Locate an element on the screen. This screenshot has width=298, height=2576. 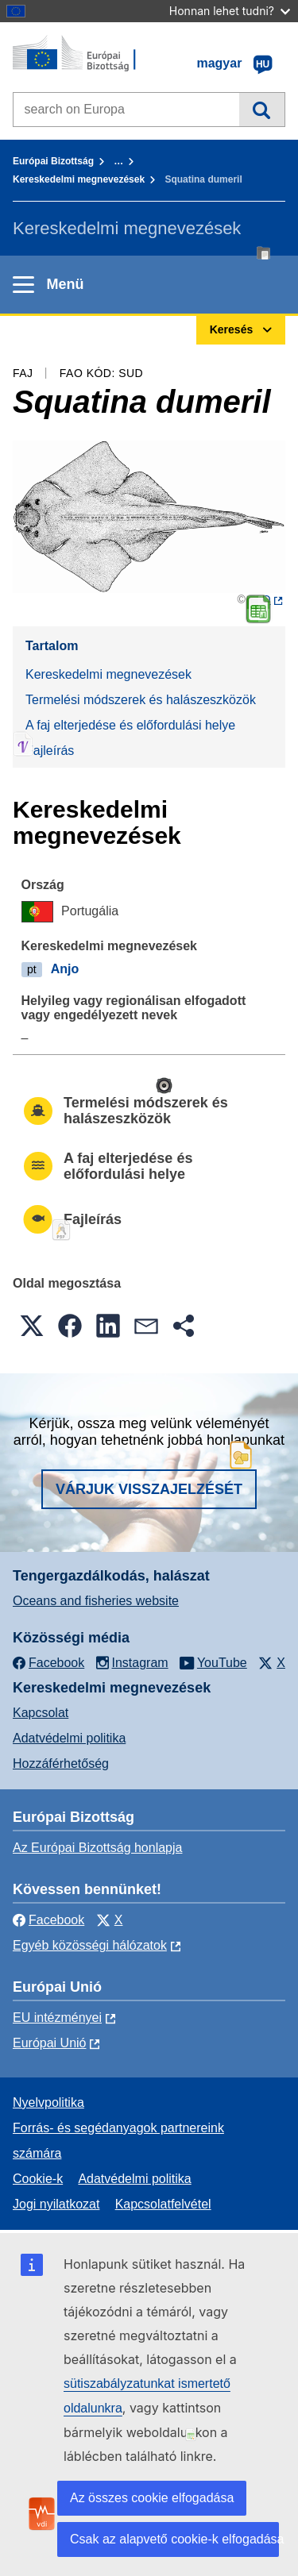
virtualbox virtual disk image file is located at coordinates (41, 2513).